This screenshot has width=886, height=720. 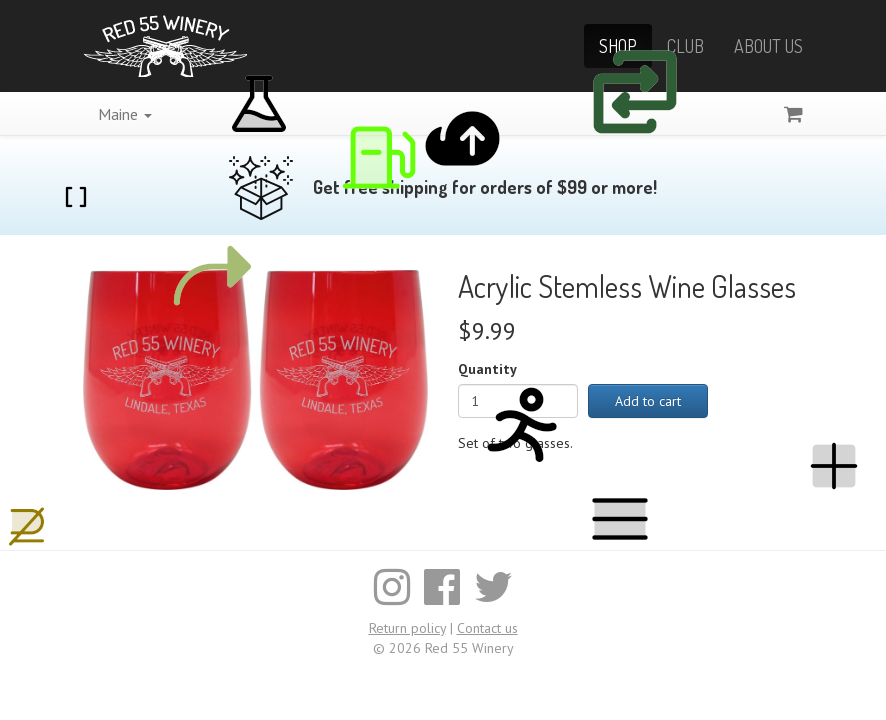 What do you see at coordinates (376, 157) in the screenshot?
I see `find nearby gas stations` at bounding box center [376, 157].